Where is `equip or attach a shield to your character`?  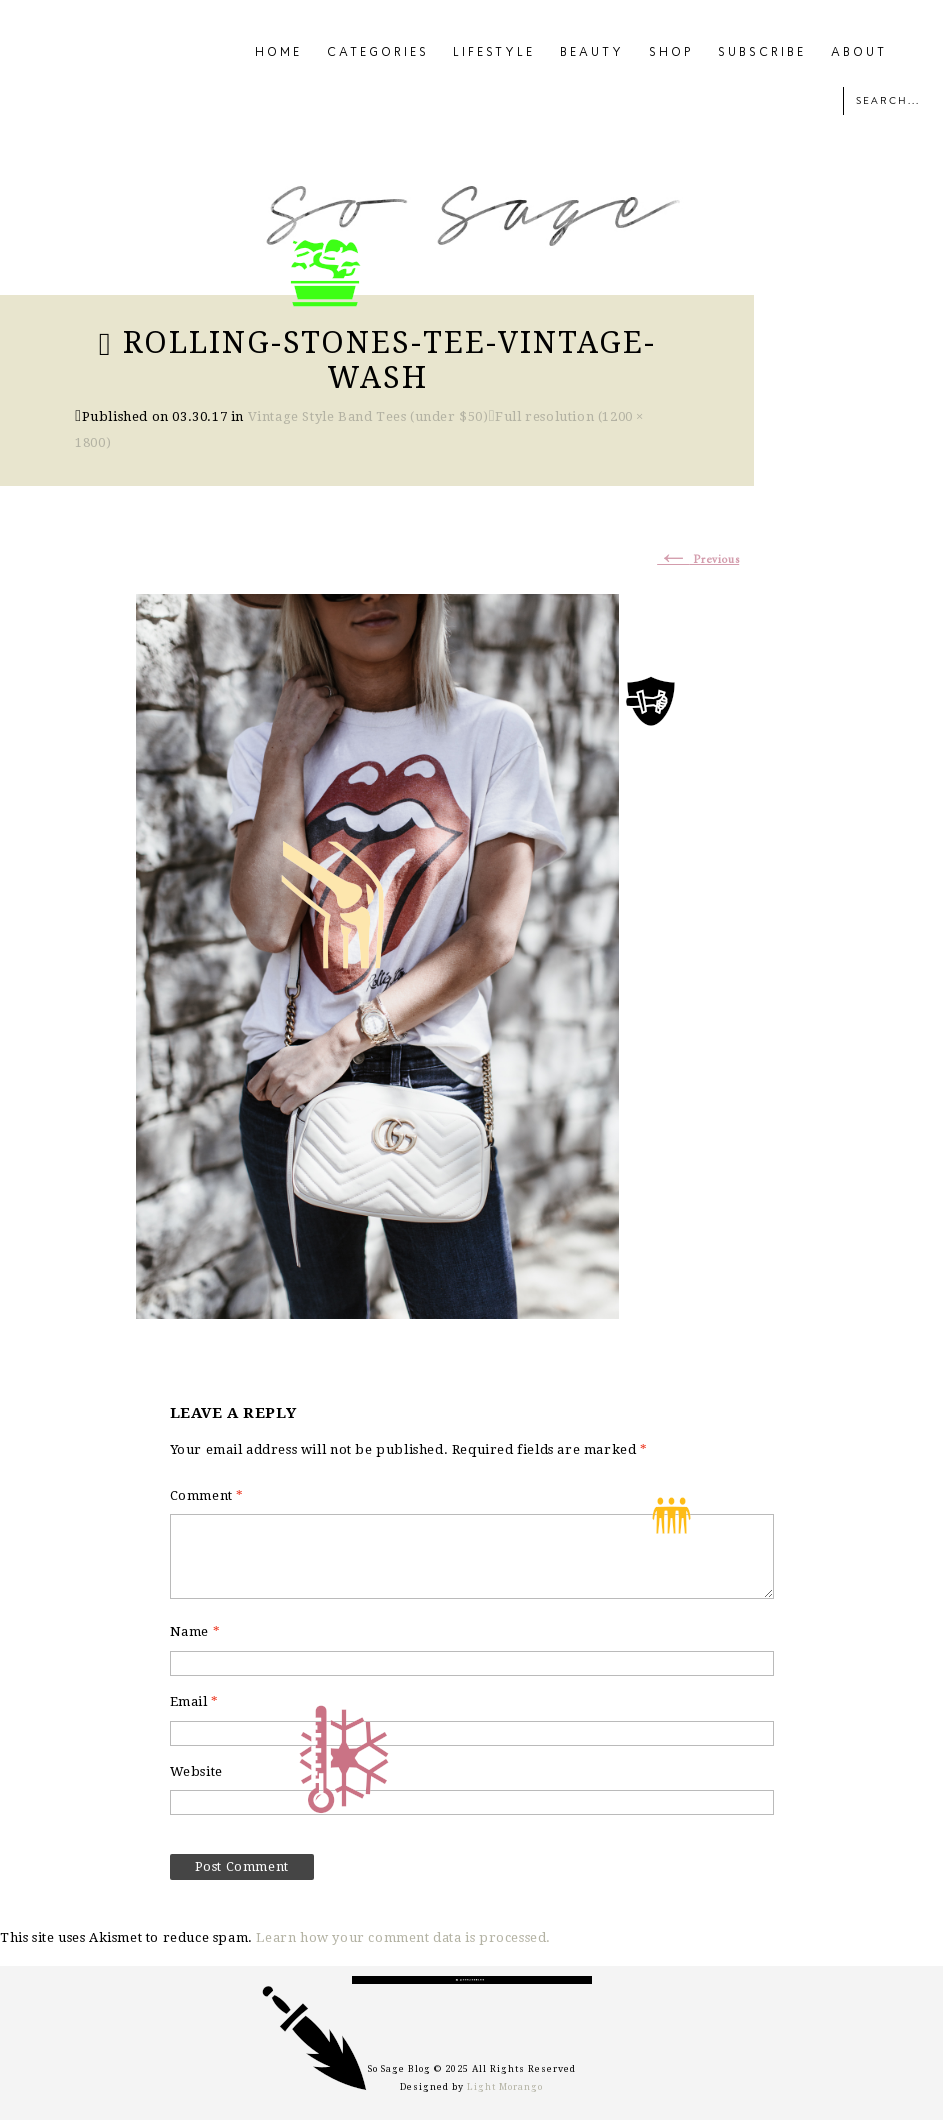 equip or attach a shield to your character is located at coordinates (651, 701).